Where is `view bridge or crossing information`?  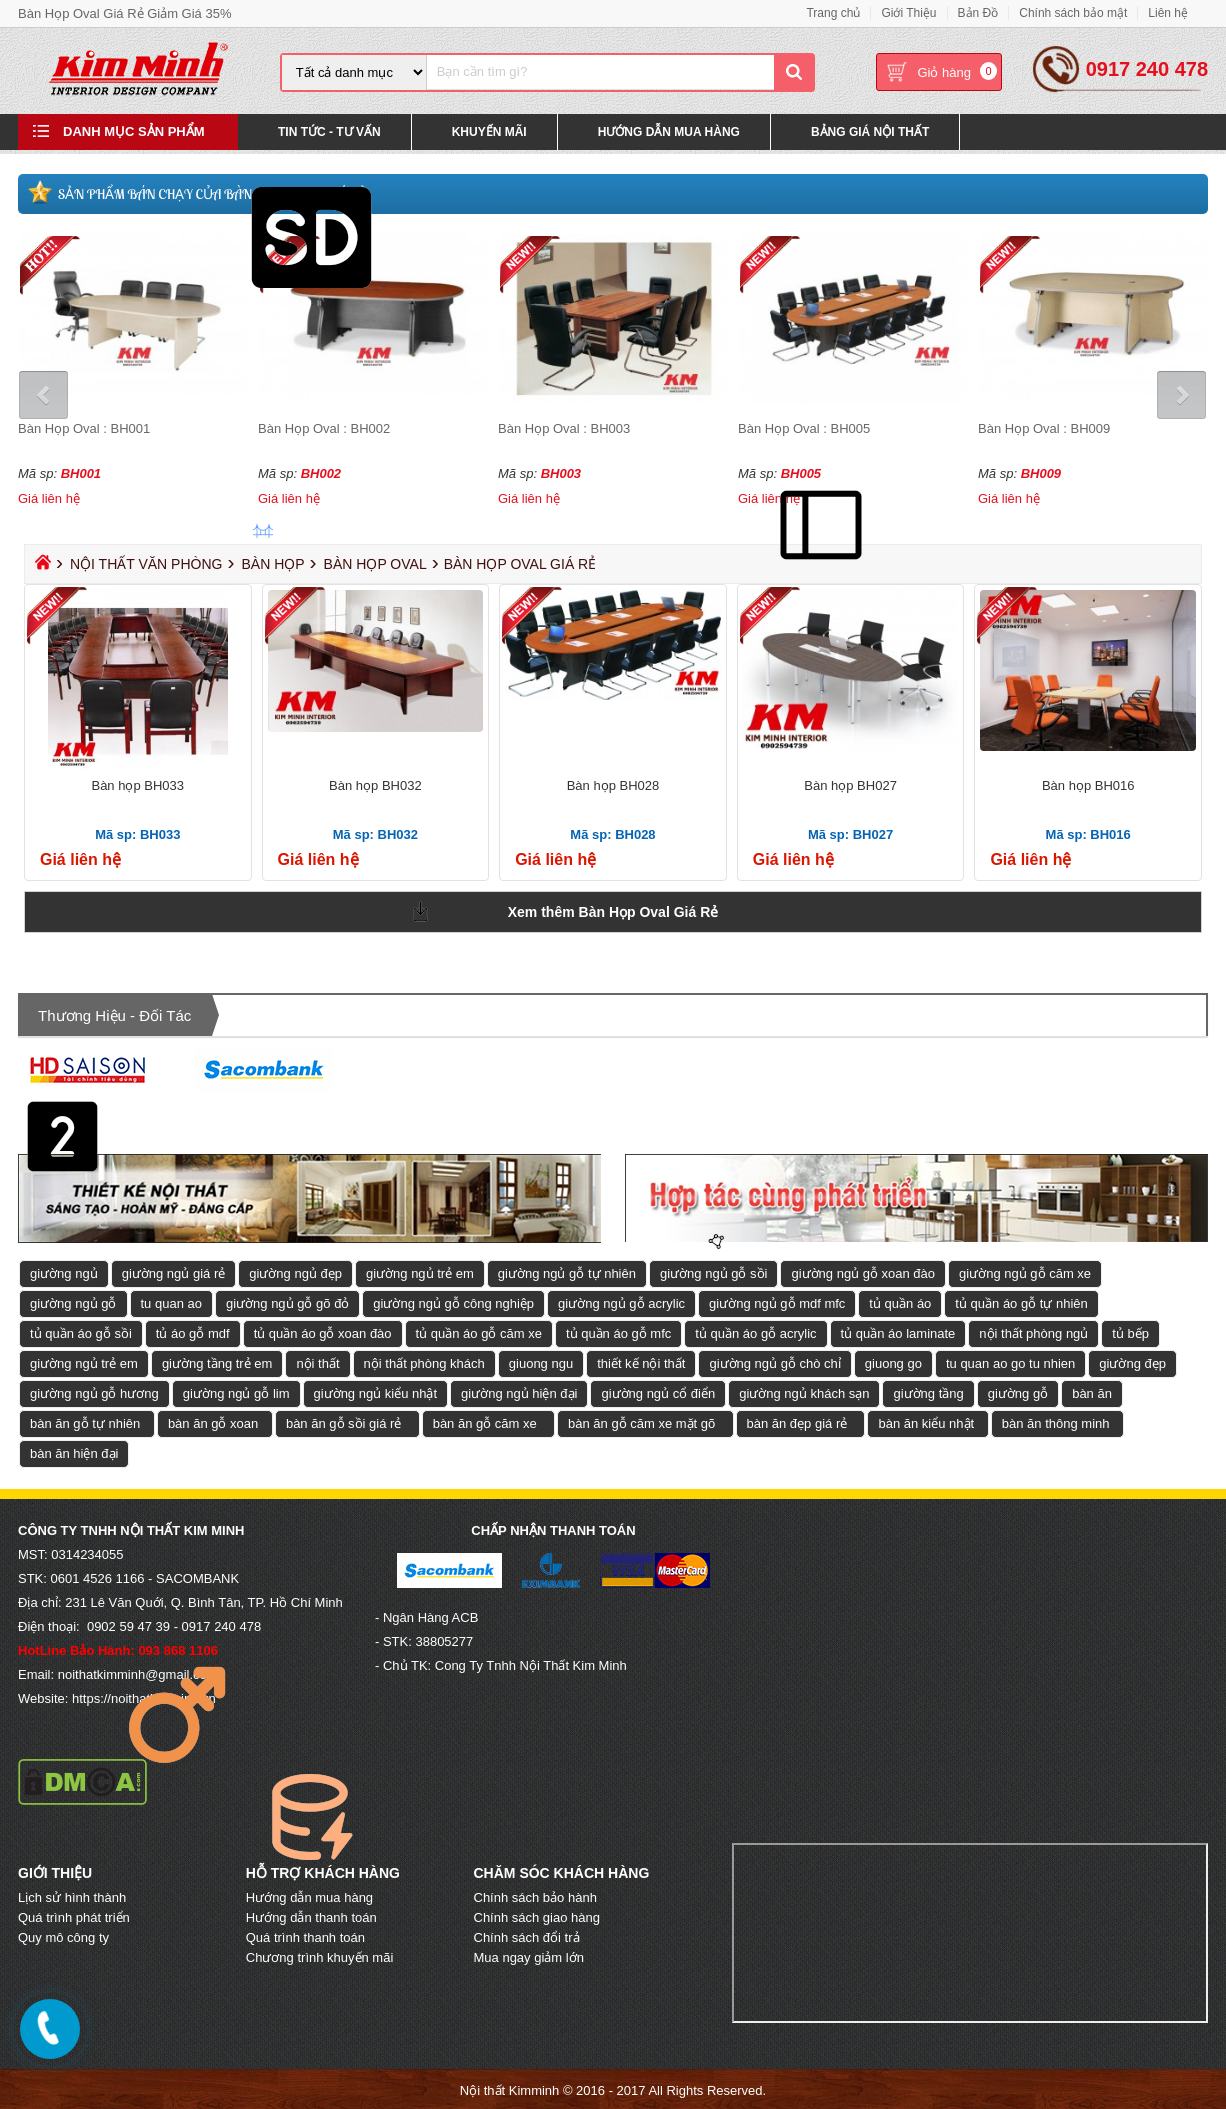
view bridge or crossing information is located at coordinates (263, 531).